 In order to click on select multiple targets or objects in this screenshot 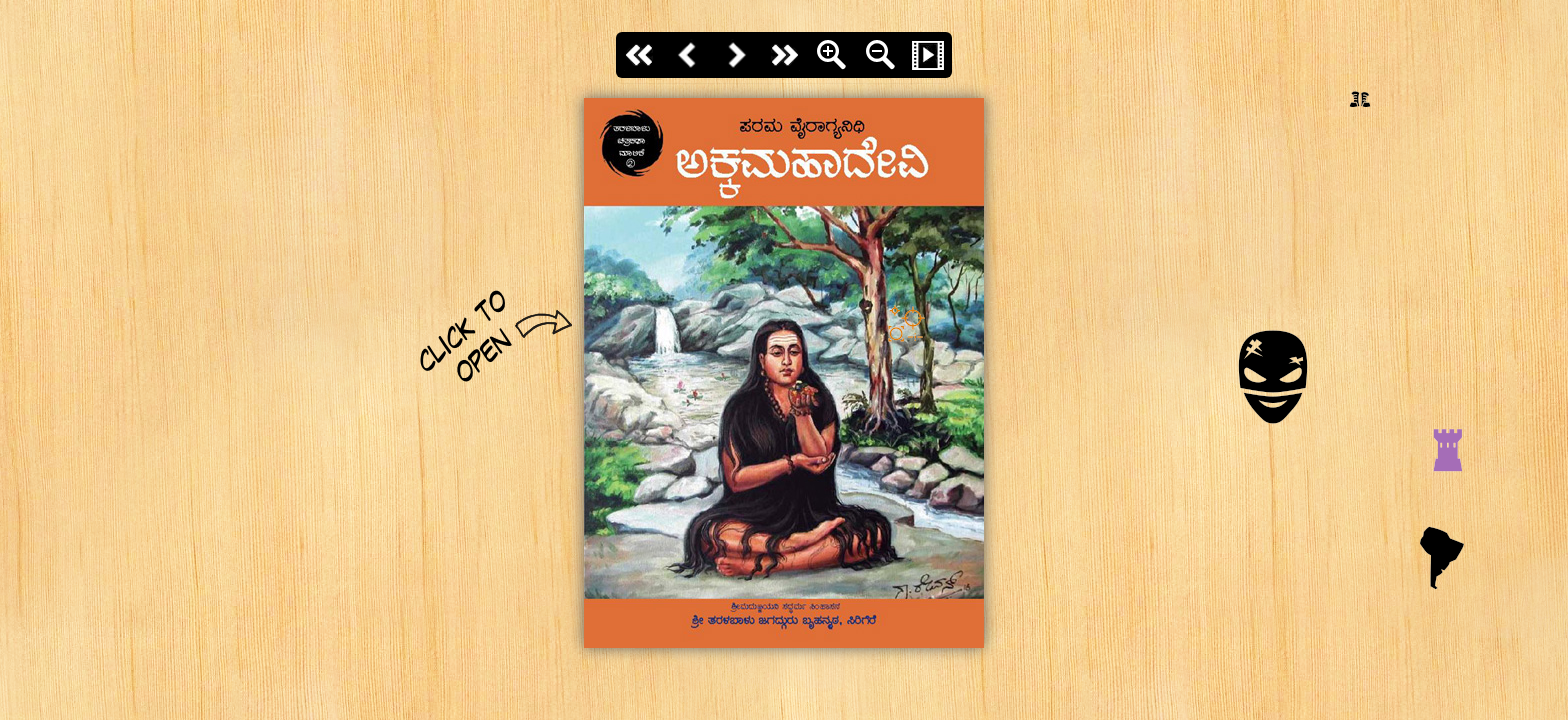, I will do `click(905, 323)`.